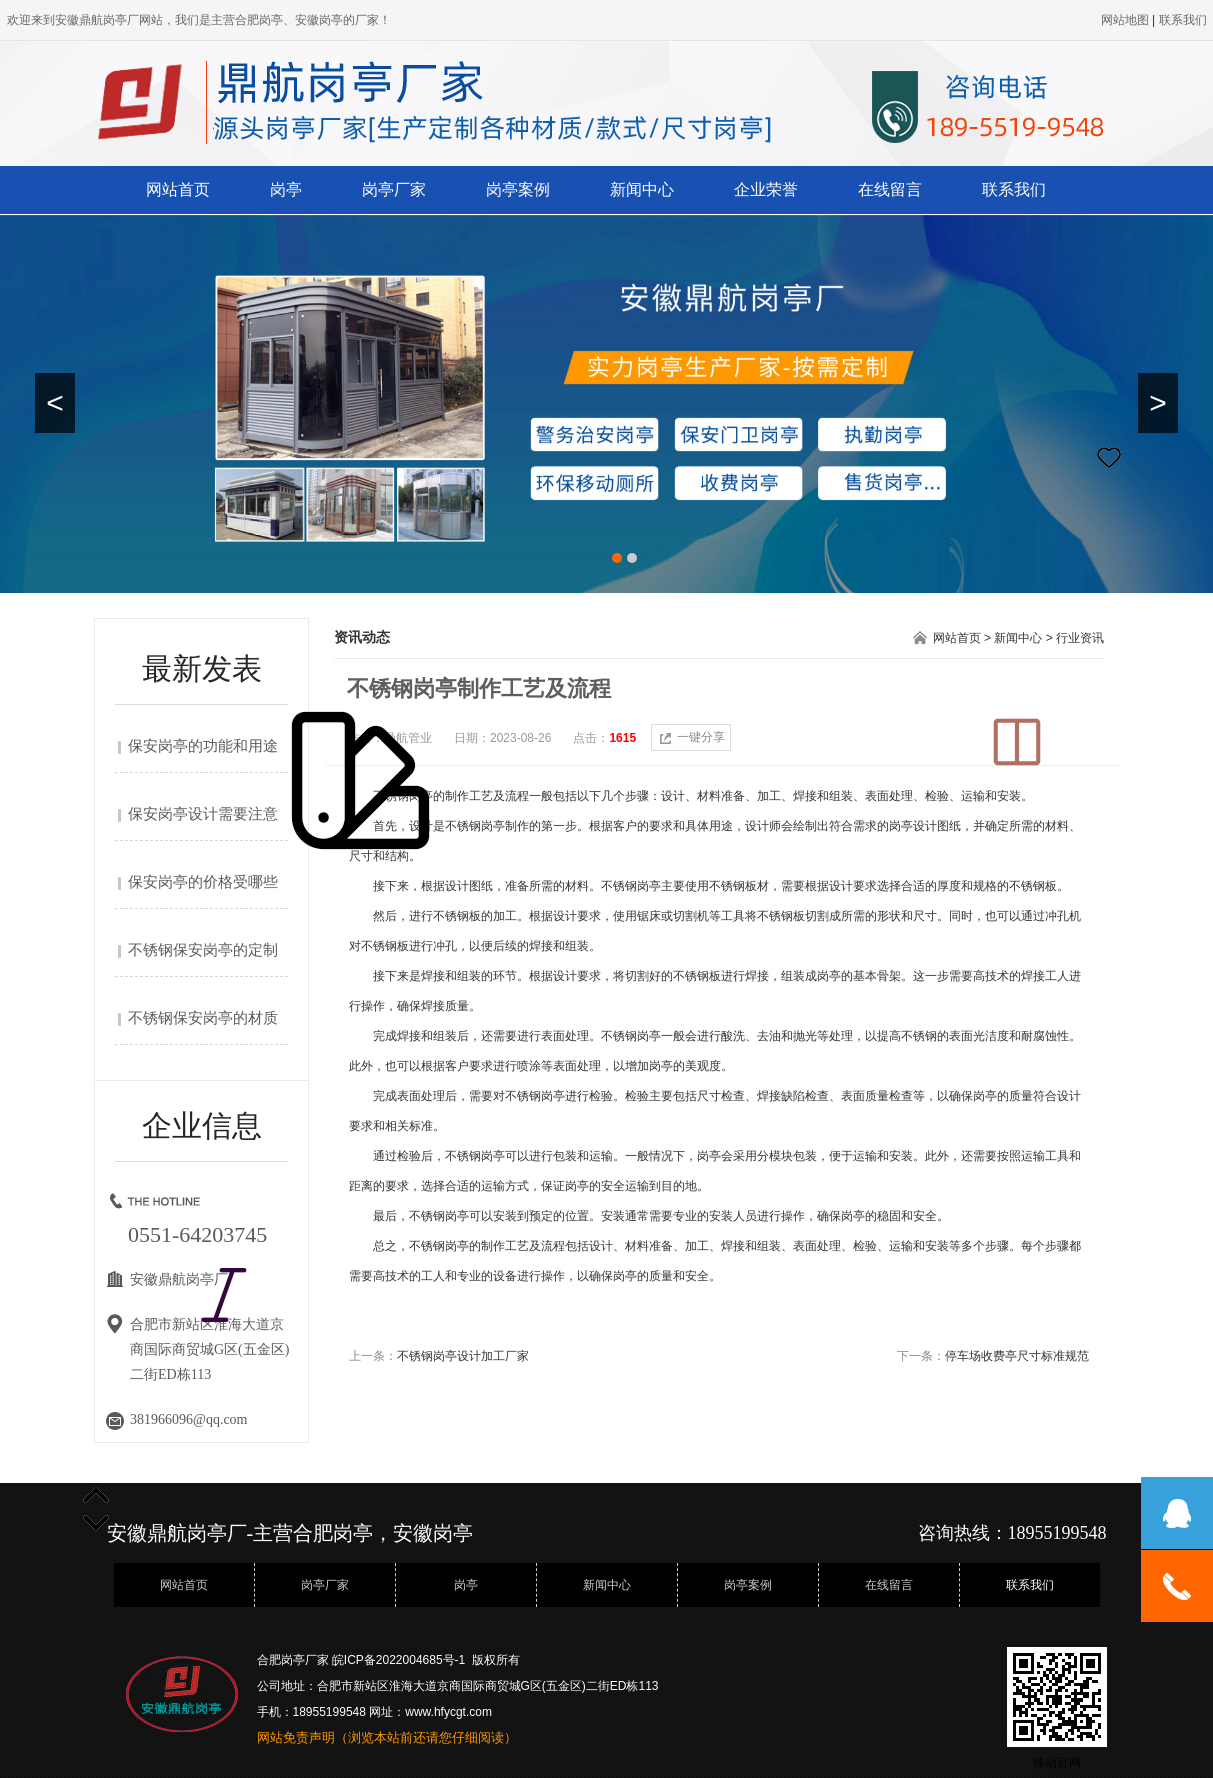  I want to click on add item to favorites, so click(1109, 457).